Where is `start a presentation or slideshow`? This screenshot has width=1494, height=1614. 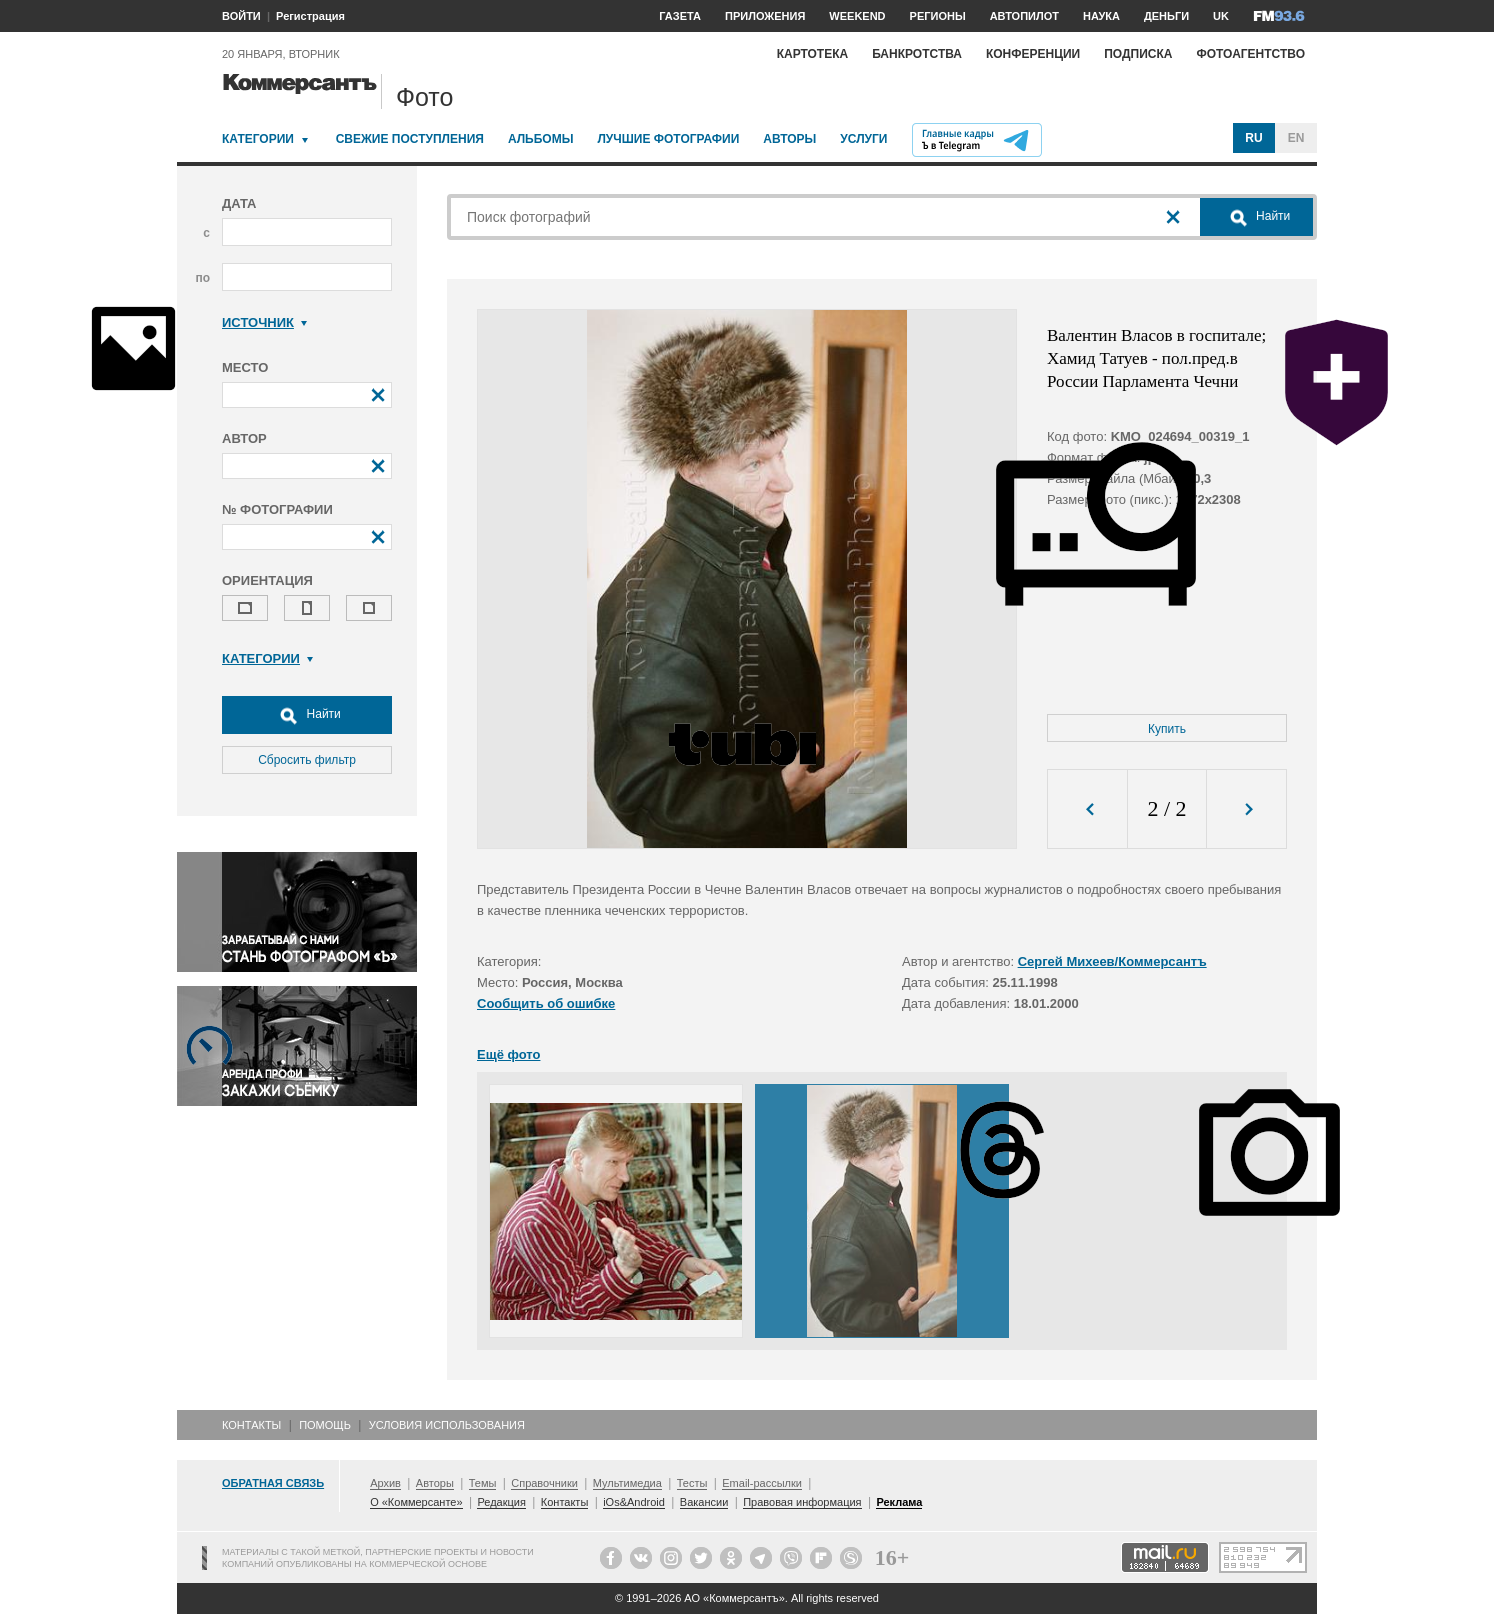 start a presentation or slideshow is located at coordinates (1096, 524).